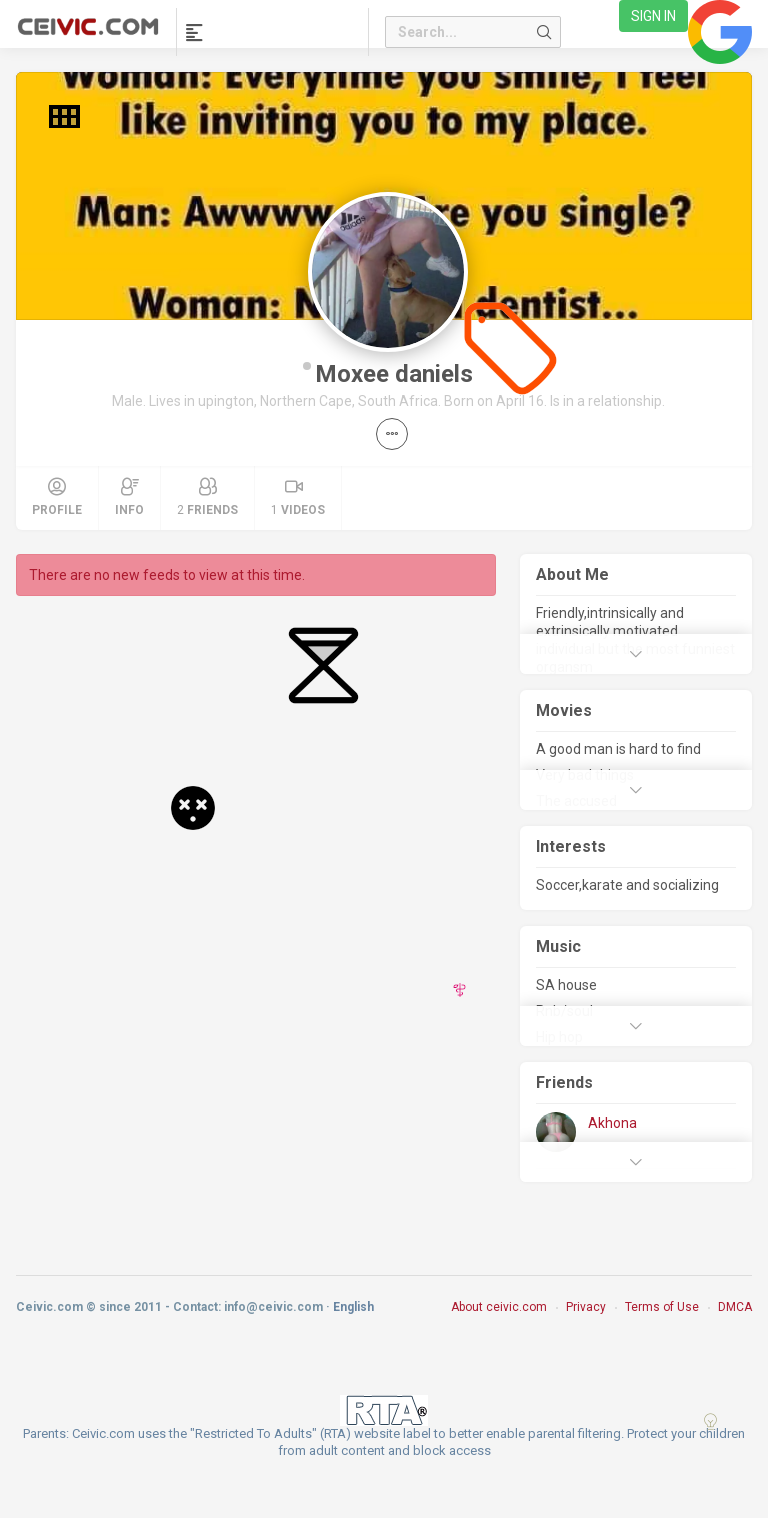 The image size is (768, 1518). Describe the element at coordinates (509, 347) in the screenshot. I see `add or view tags for an item` at that location.